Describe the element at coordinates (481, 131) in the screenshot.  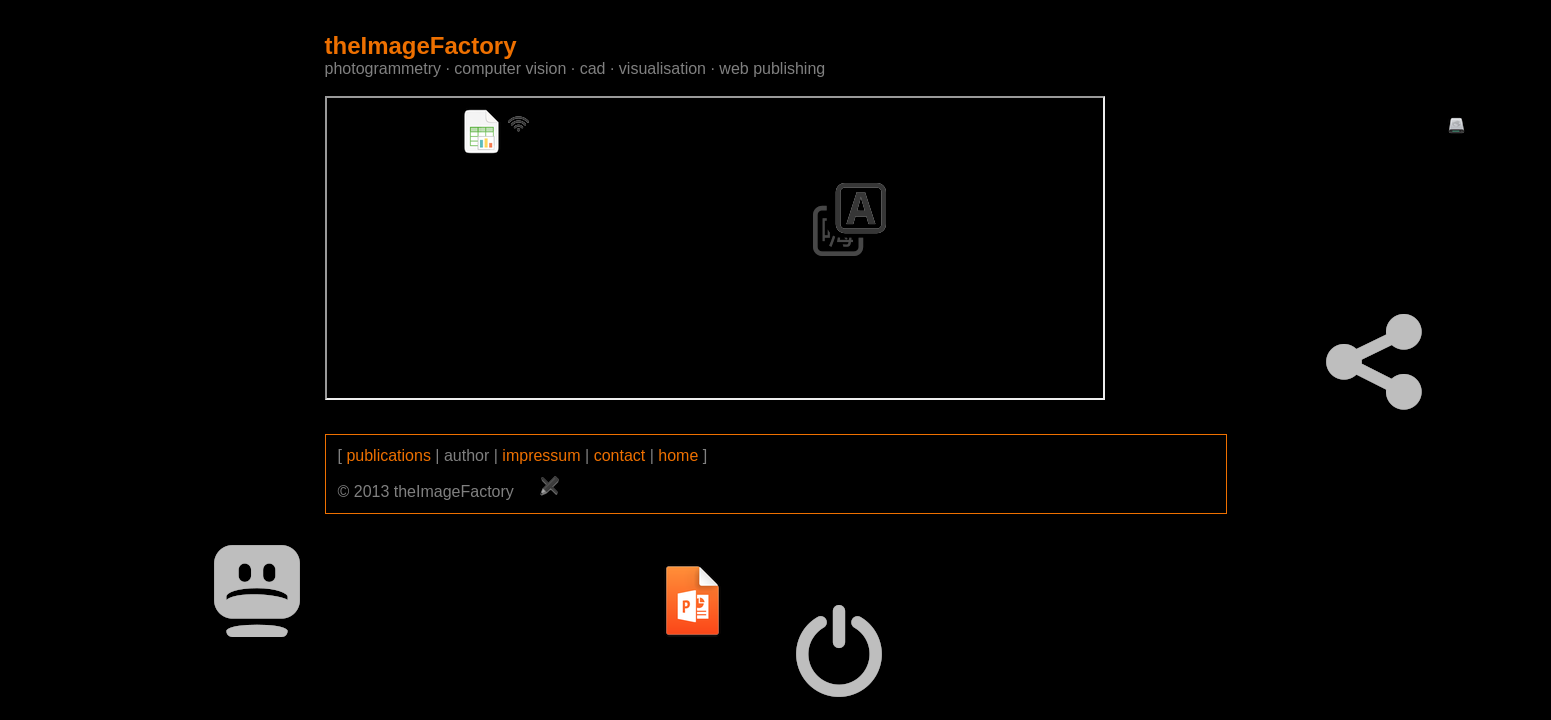
I see `open a spreadsheet file` at that location.